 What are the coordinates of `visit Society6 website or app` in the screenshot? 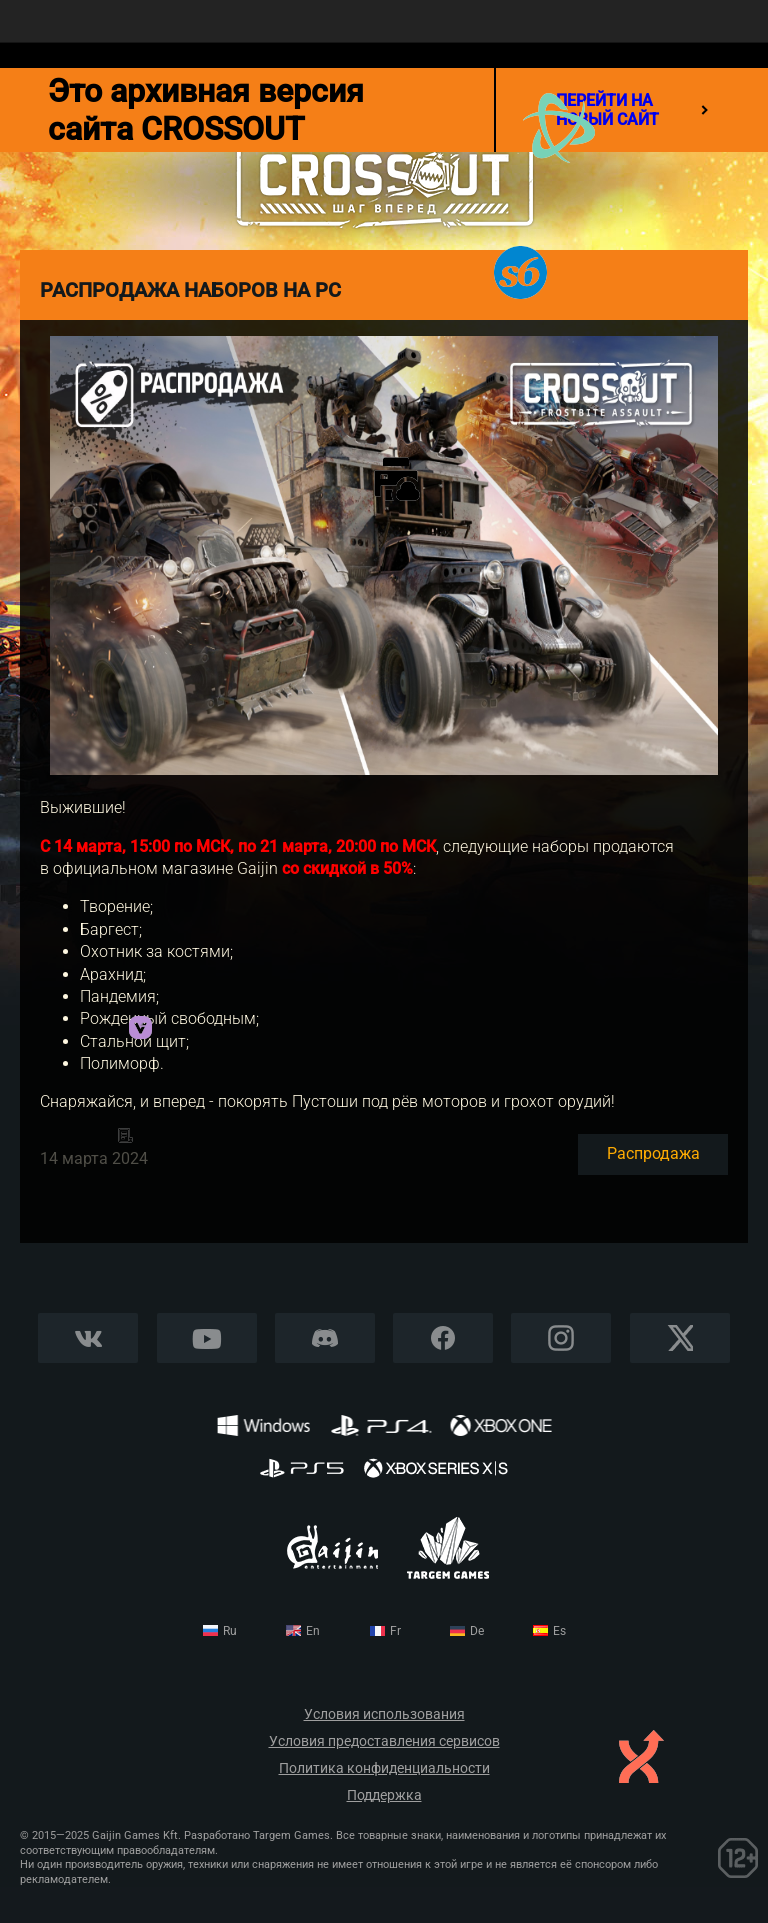 It's located at (520, 272).